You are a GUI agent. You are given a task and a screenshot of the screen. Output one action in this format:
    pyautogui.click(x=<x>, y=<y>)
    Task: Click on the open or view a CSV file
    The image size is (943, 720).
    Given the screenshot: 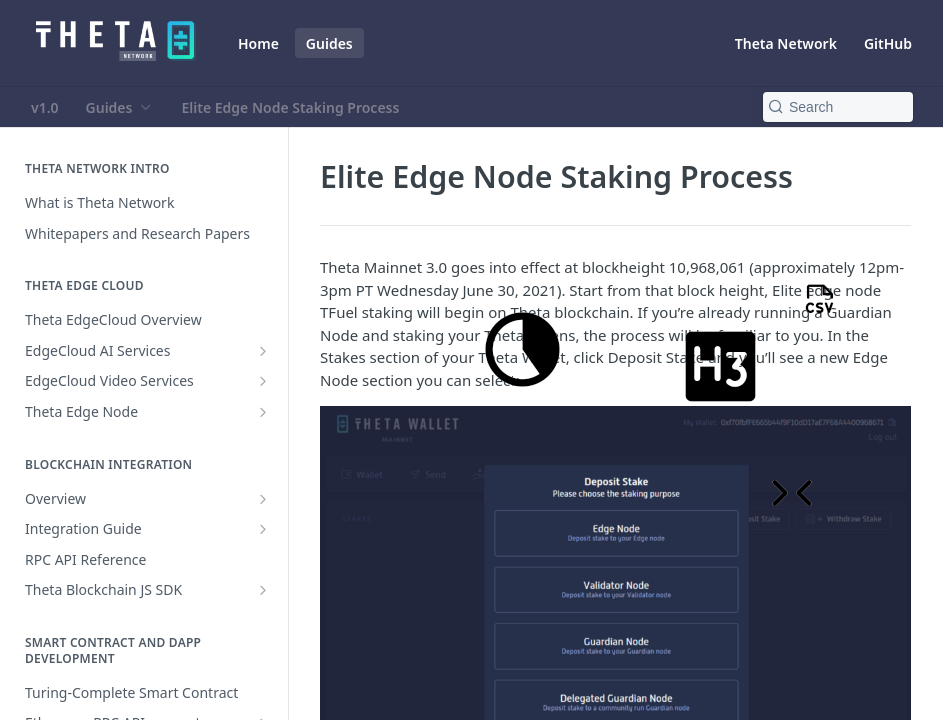 What is the action you would take?
    pyautogui.click(x=820, y=300)
    